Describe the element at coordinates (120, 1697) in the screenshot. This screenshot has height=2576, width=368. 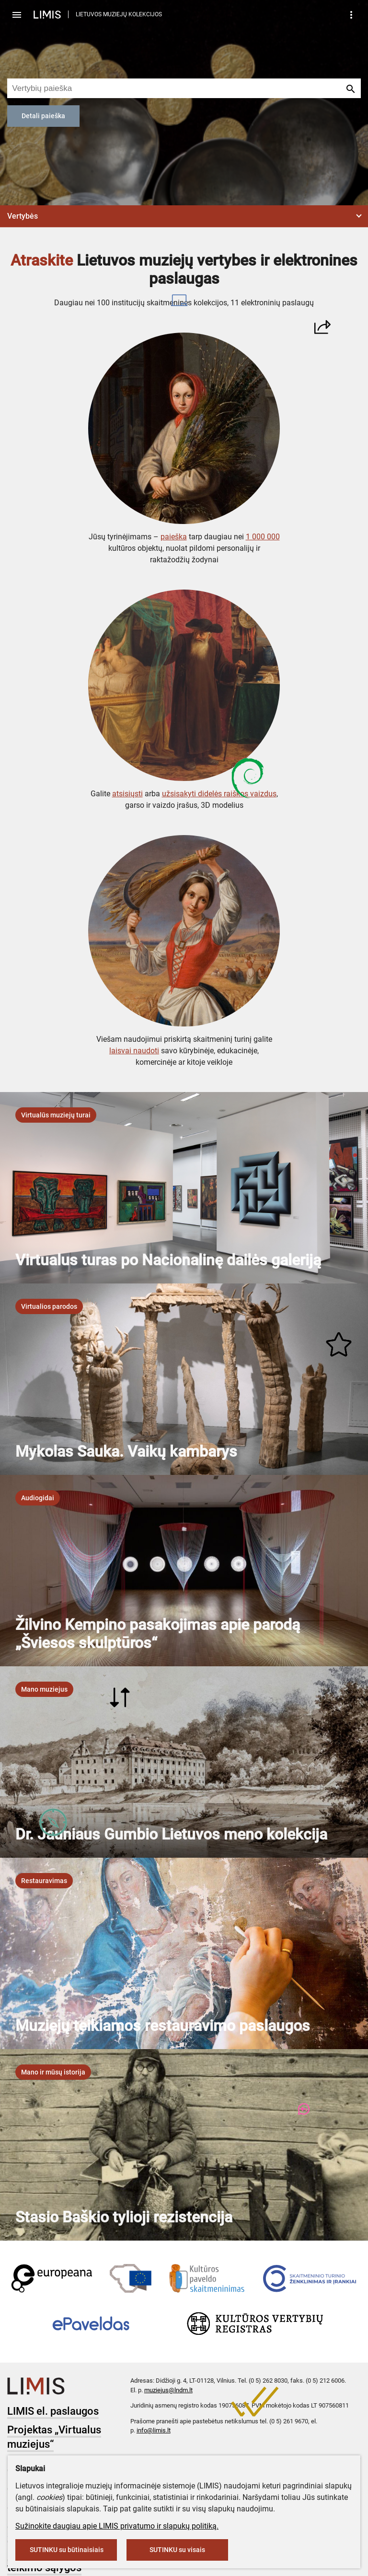
I see `sort items in ascending or descending order` at that location.